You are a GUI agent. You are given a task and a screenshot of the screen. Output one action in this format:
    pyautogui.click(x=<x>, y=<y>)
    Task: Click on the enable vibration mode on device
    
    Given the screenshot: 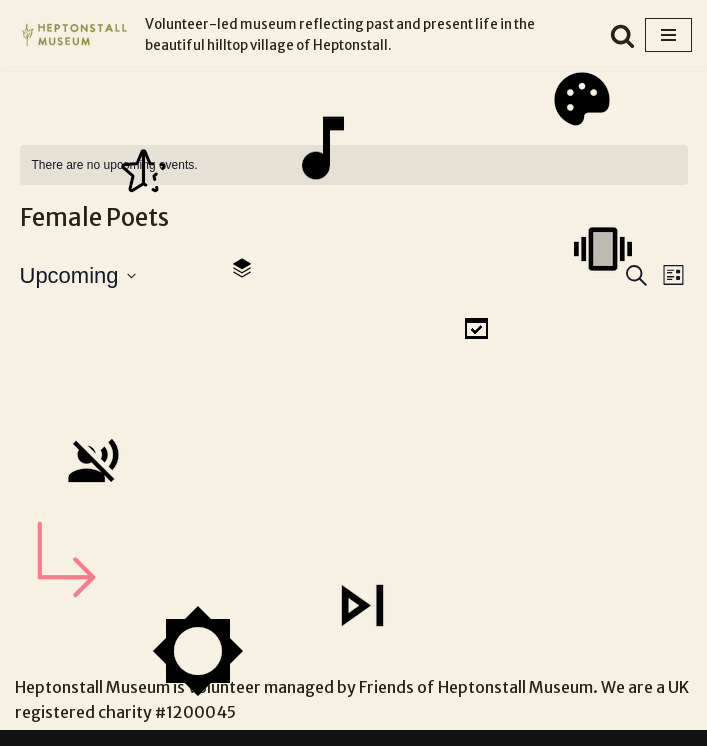 What is the action you would take?
    pyautogui.click(x=603, y=249)
    